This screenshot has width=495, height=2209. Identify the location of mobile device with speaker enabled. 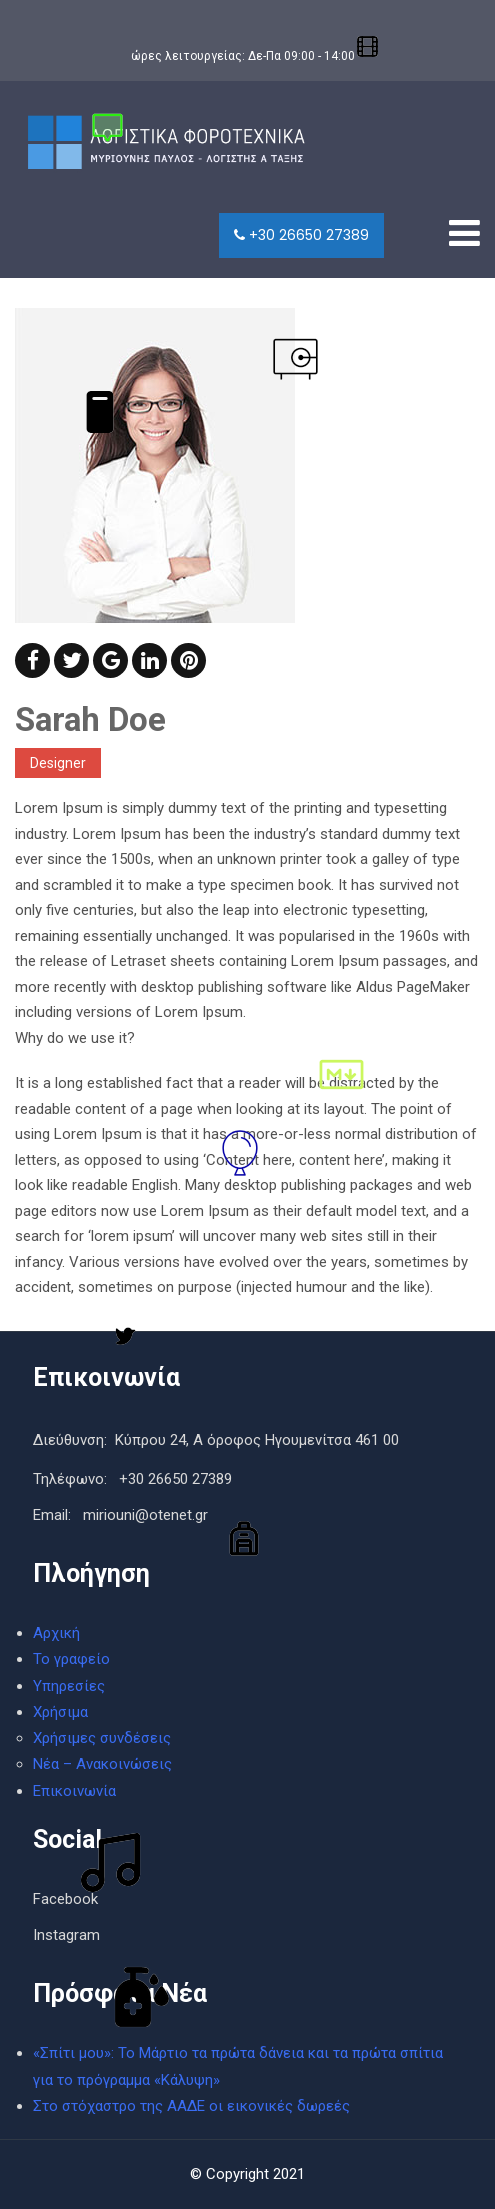
(100, 412).